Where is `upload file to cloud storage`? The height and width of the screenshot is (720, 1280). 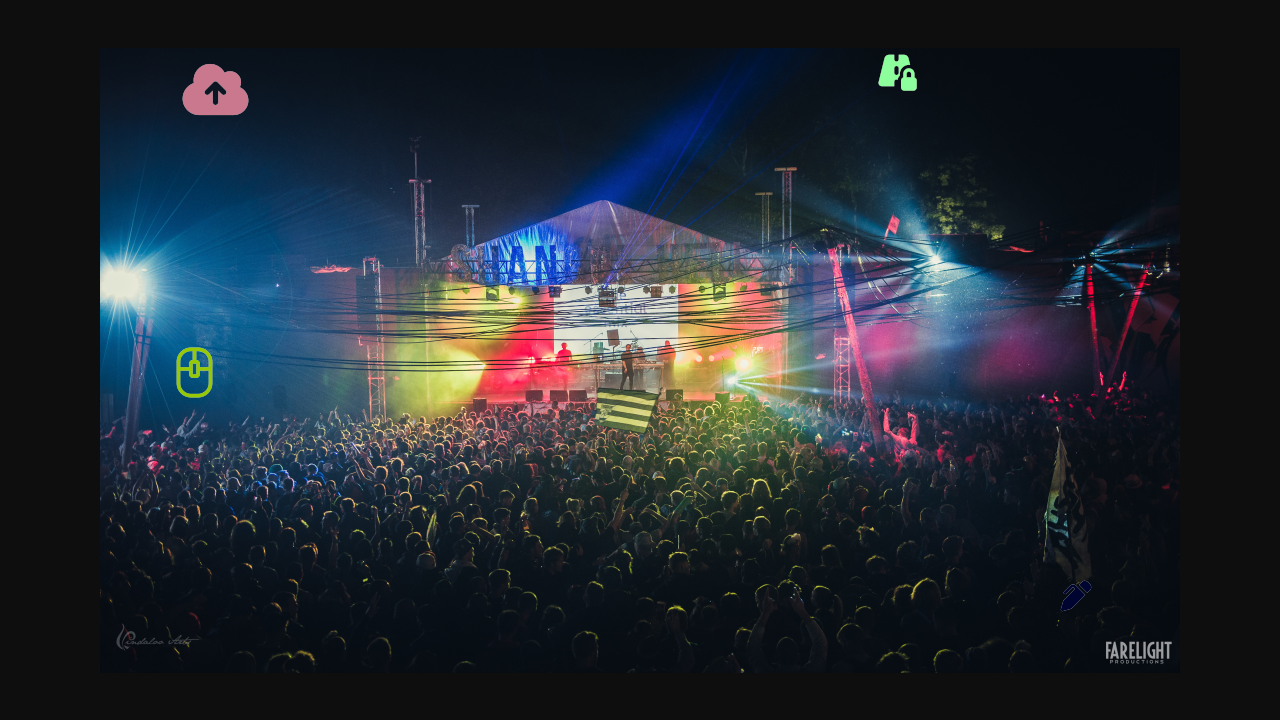
upload file to cloud storage is located at coordinates (215, 89).